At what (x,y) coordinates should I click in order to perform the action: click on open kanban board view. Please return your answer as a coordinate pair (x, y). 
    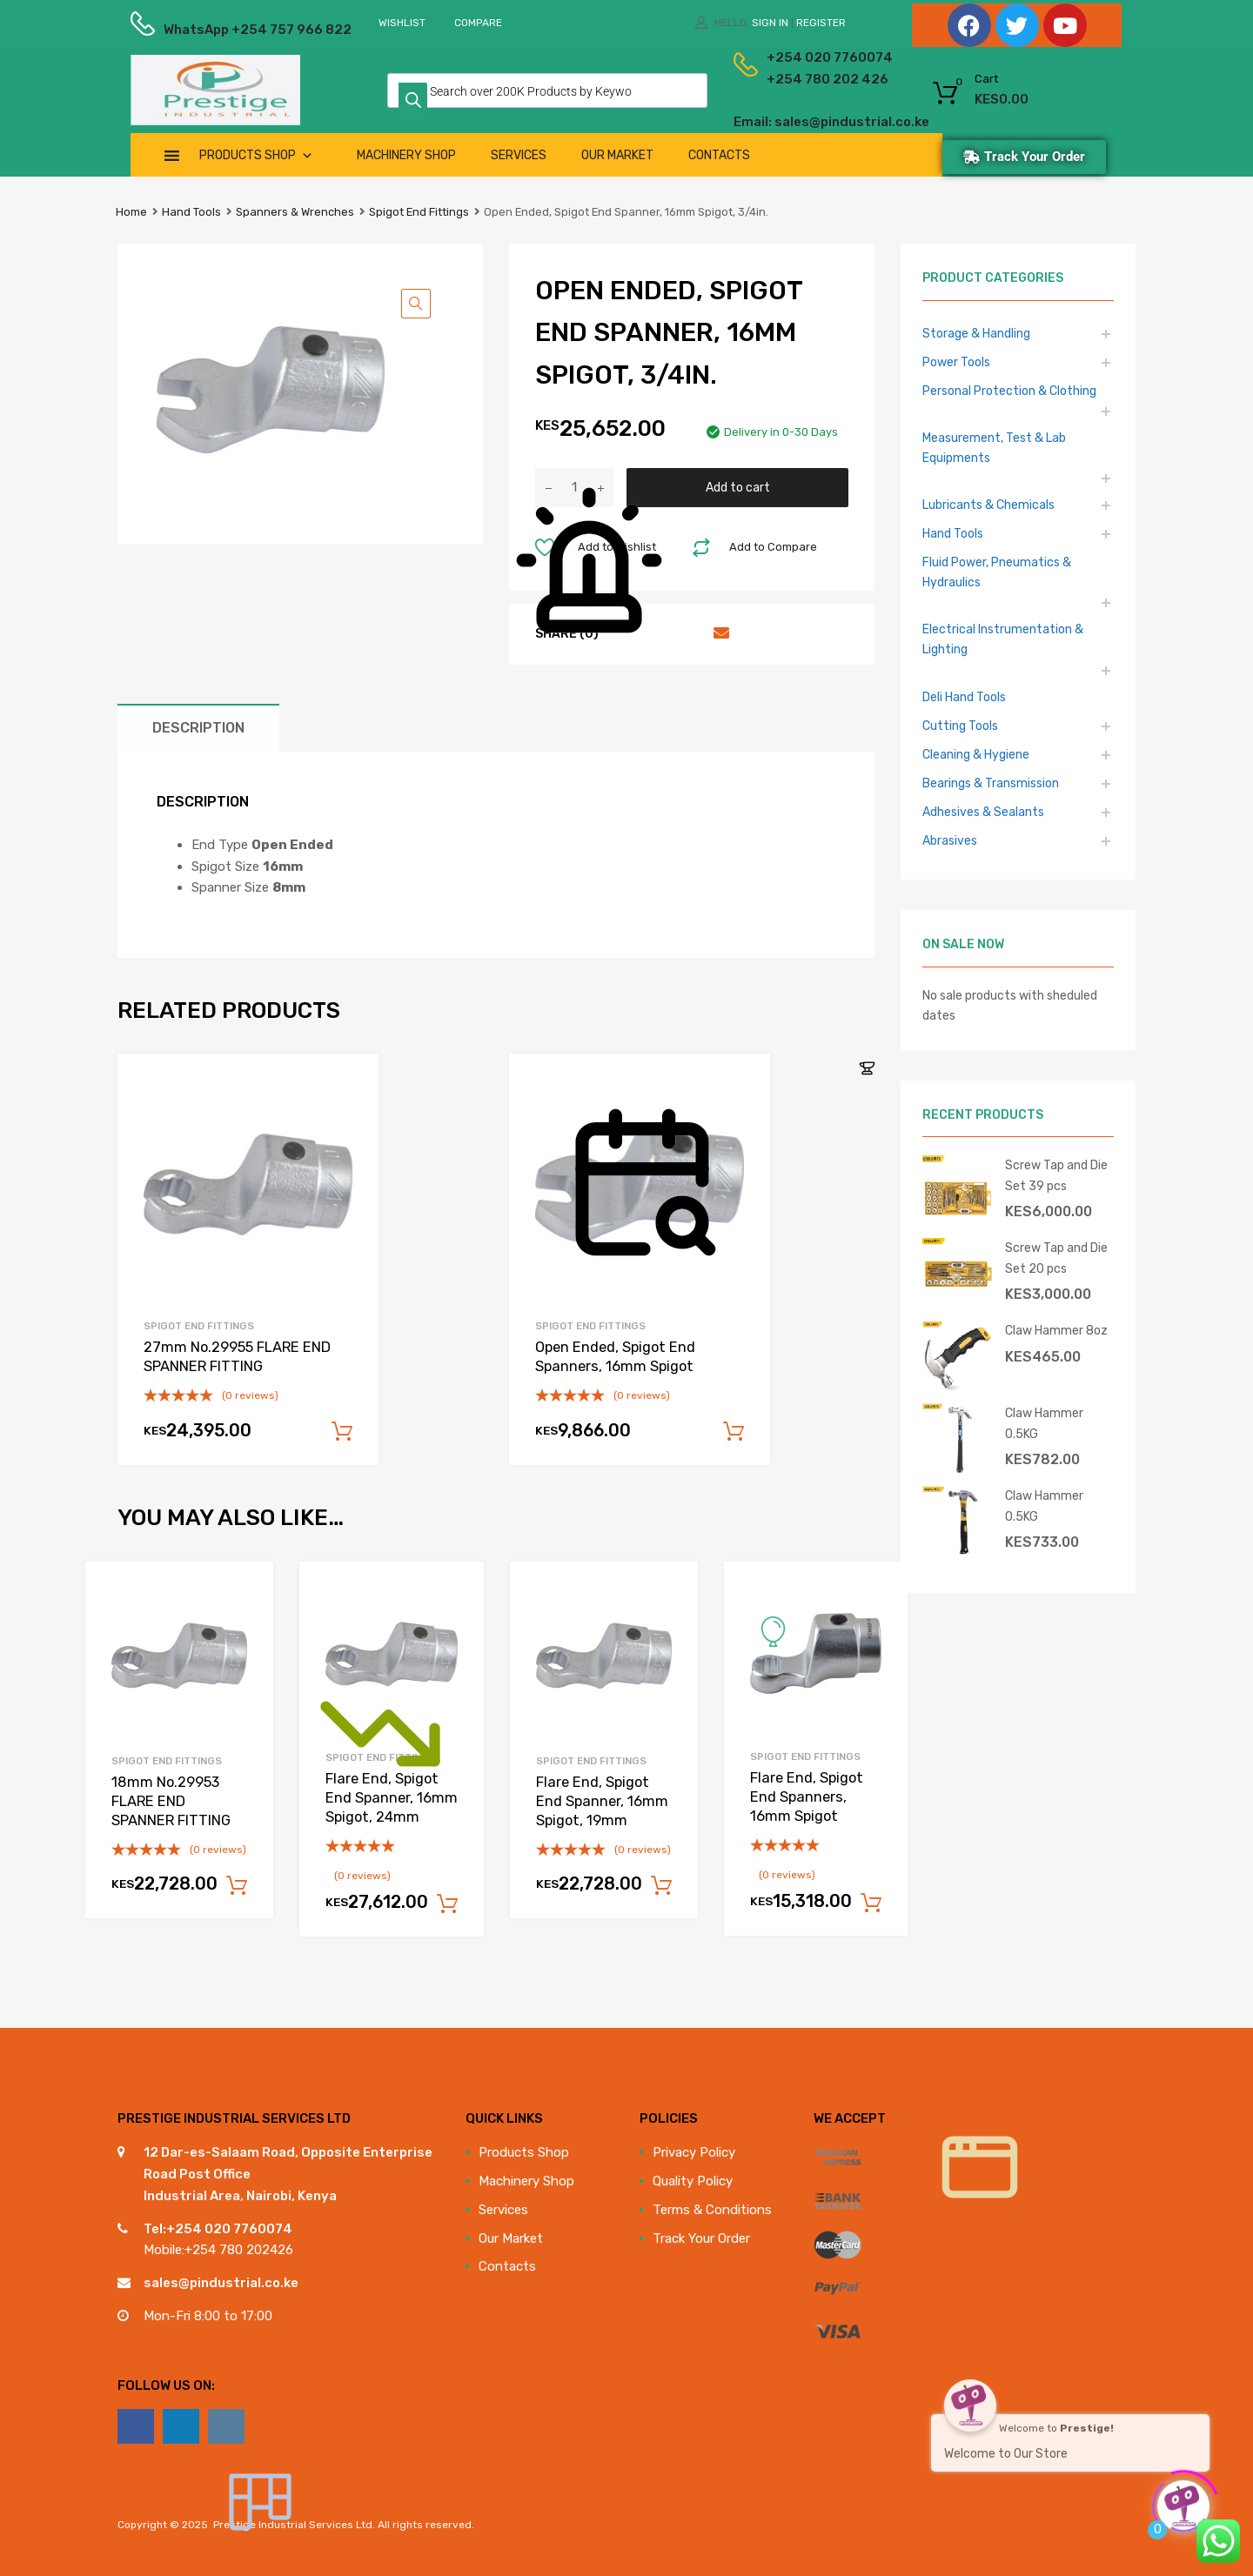
    Looking at the image, I should click on (260, 2499).